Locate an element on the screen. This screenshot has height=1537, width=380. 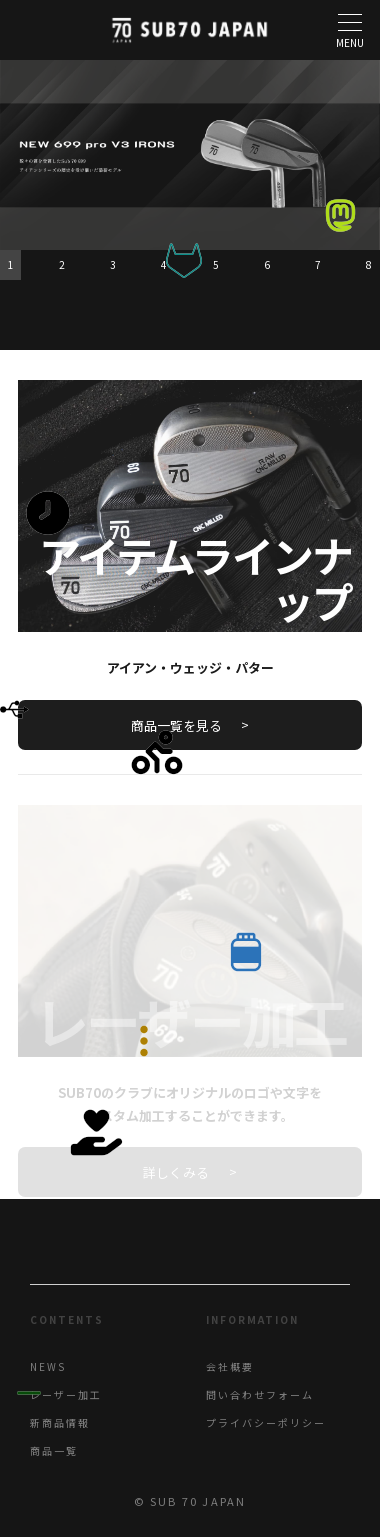
access donation or charitable giving options is located at coordinates (96, 1132).